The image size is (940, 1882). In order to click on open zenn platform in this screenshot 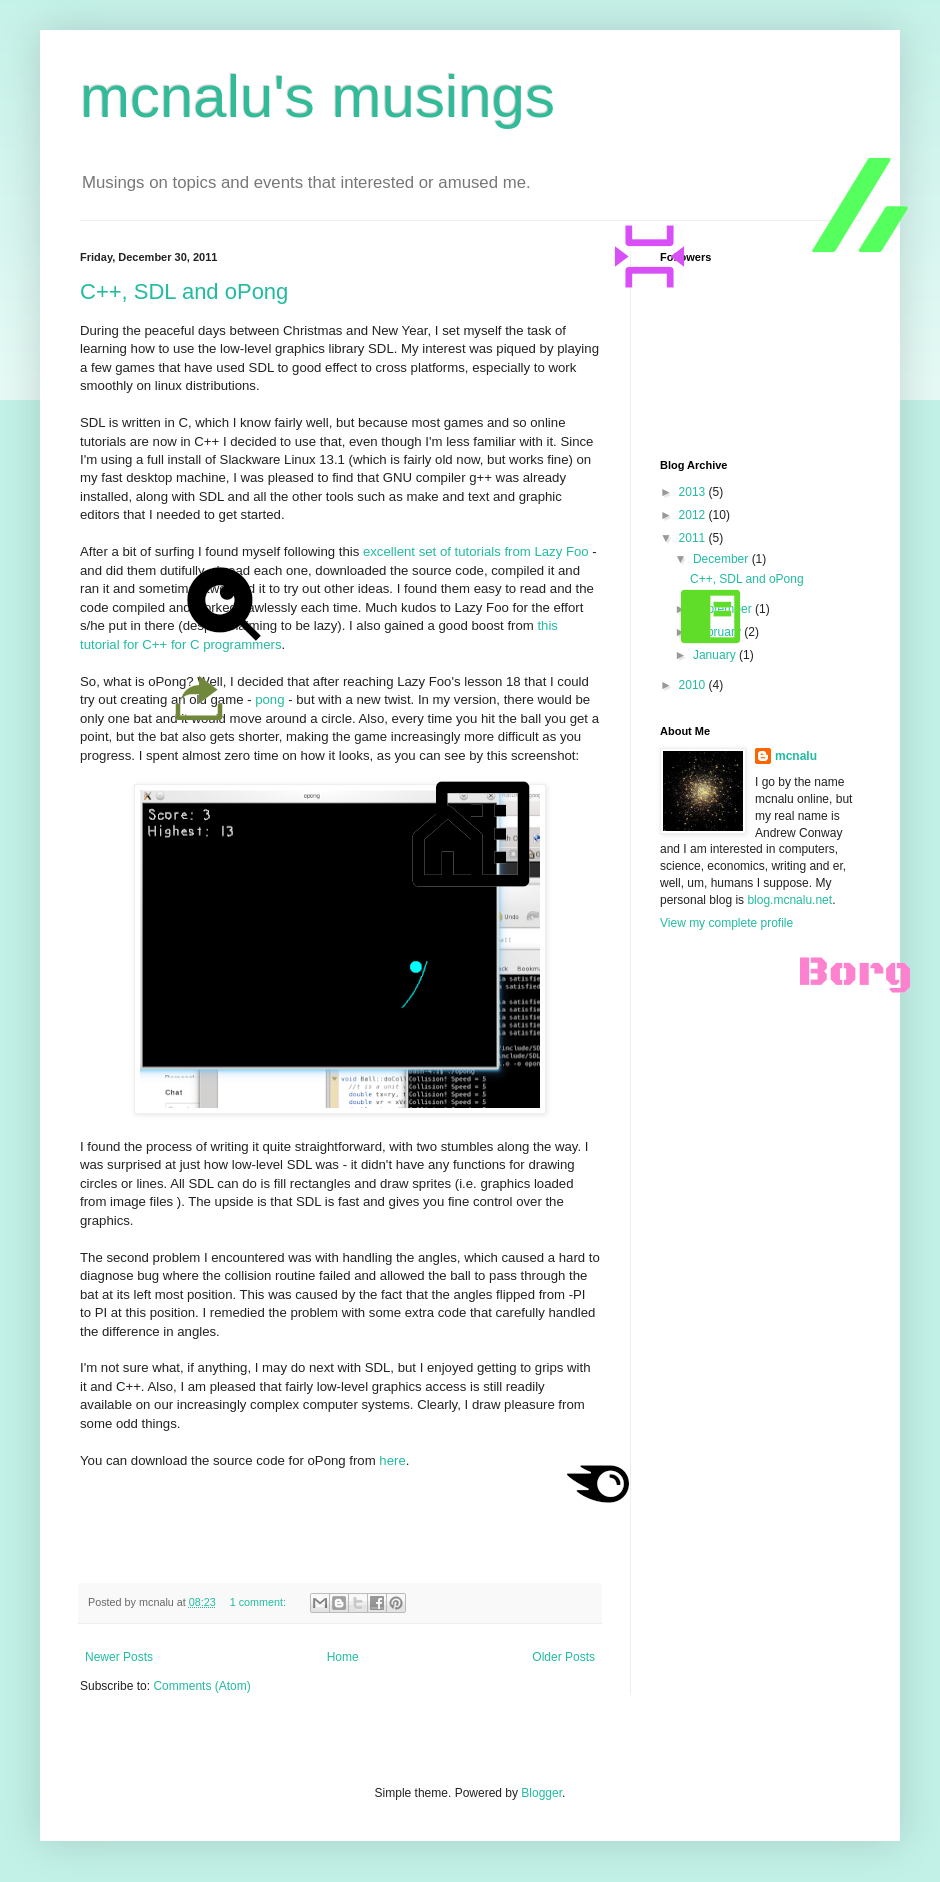, I will do `click(860, 205)`.